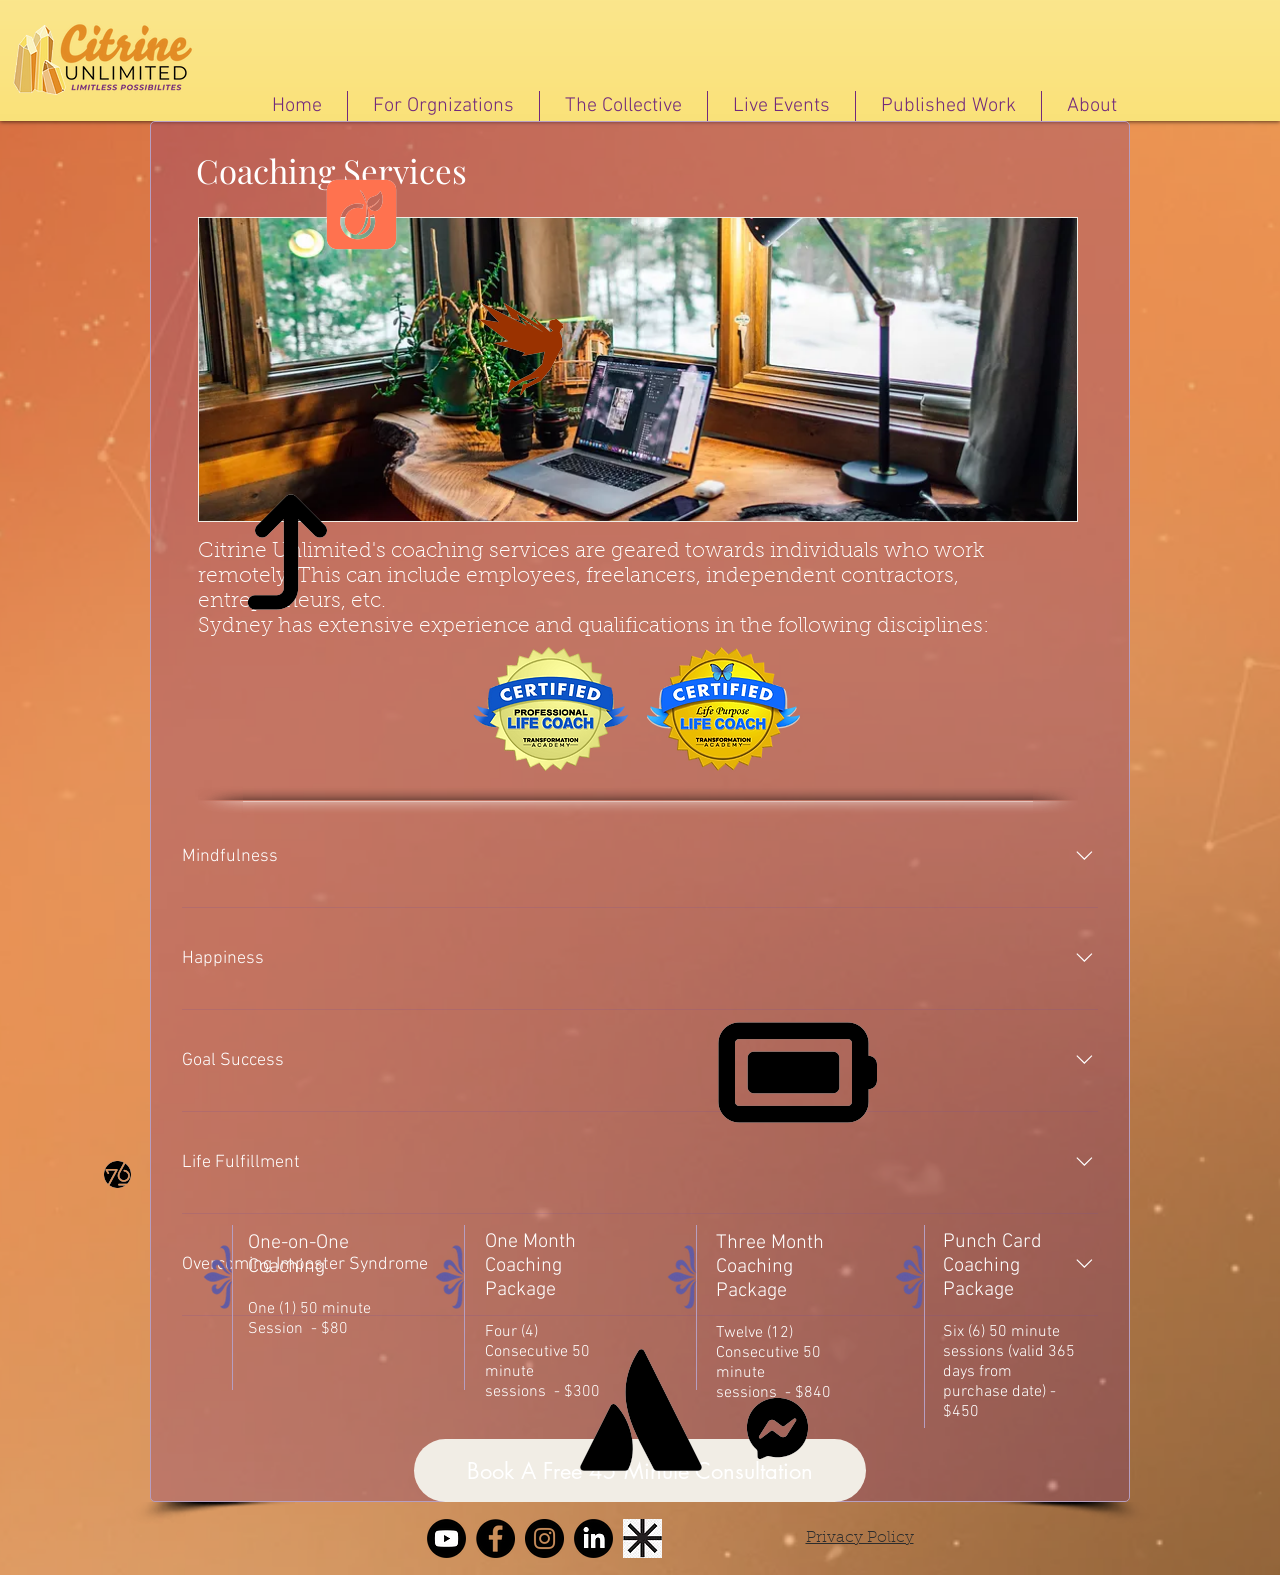 The height and width of the screenshot is (1575, 1280). Describe the element at coordinates (361, 214) in the screenshot. I see `open viadeo professional networking app` at that location.